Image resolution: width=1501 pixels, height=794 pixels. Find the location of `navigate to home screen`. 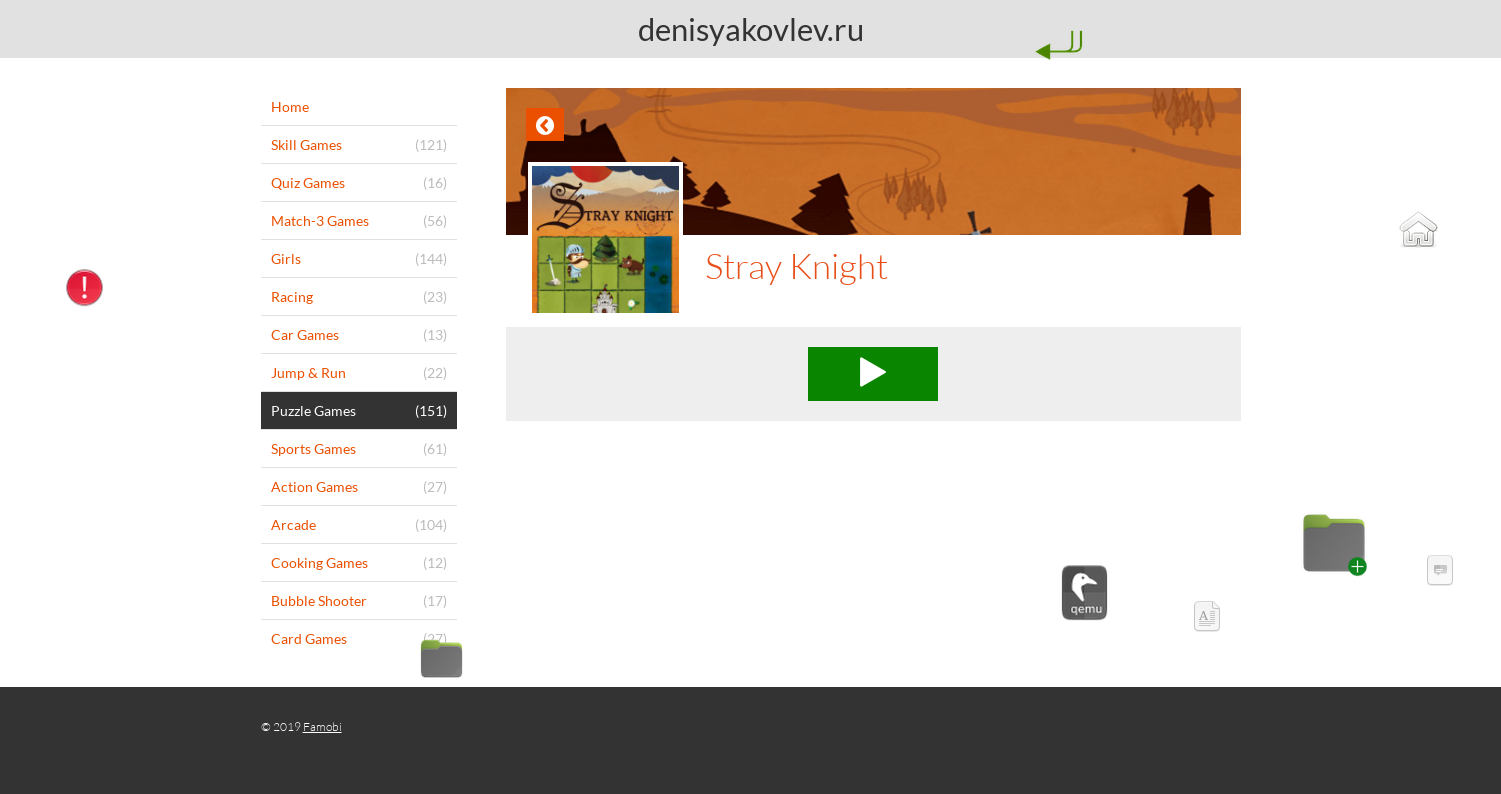

navigate to home screen is located at coordinates (1418, 229).